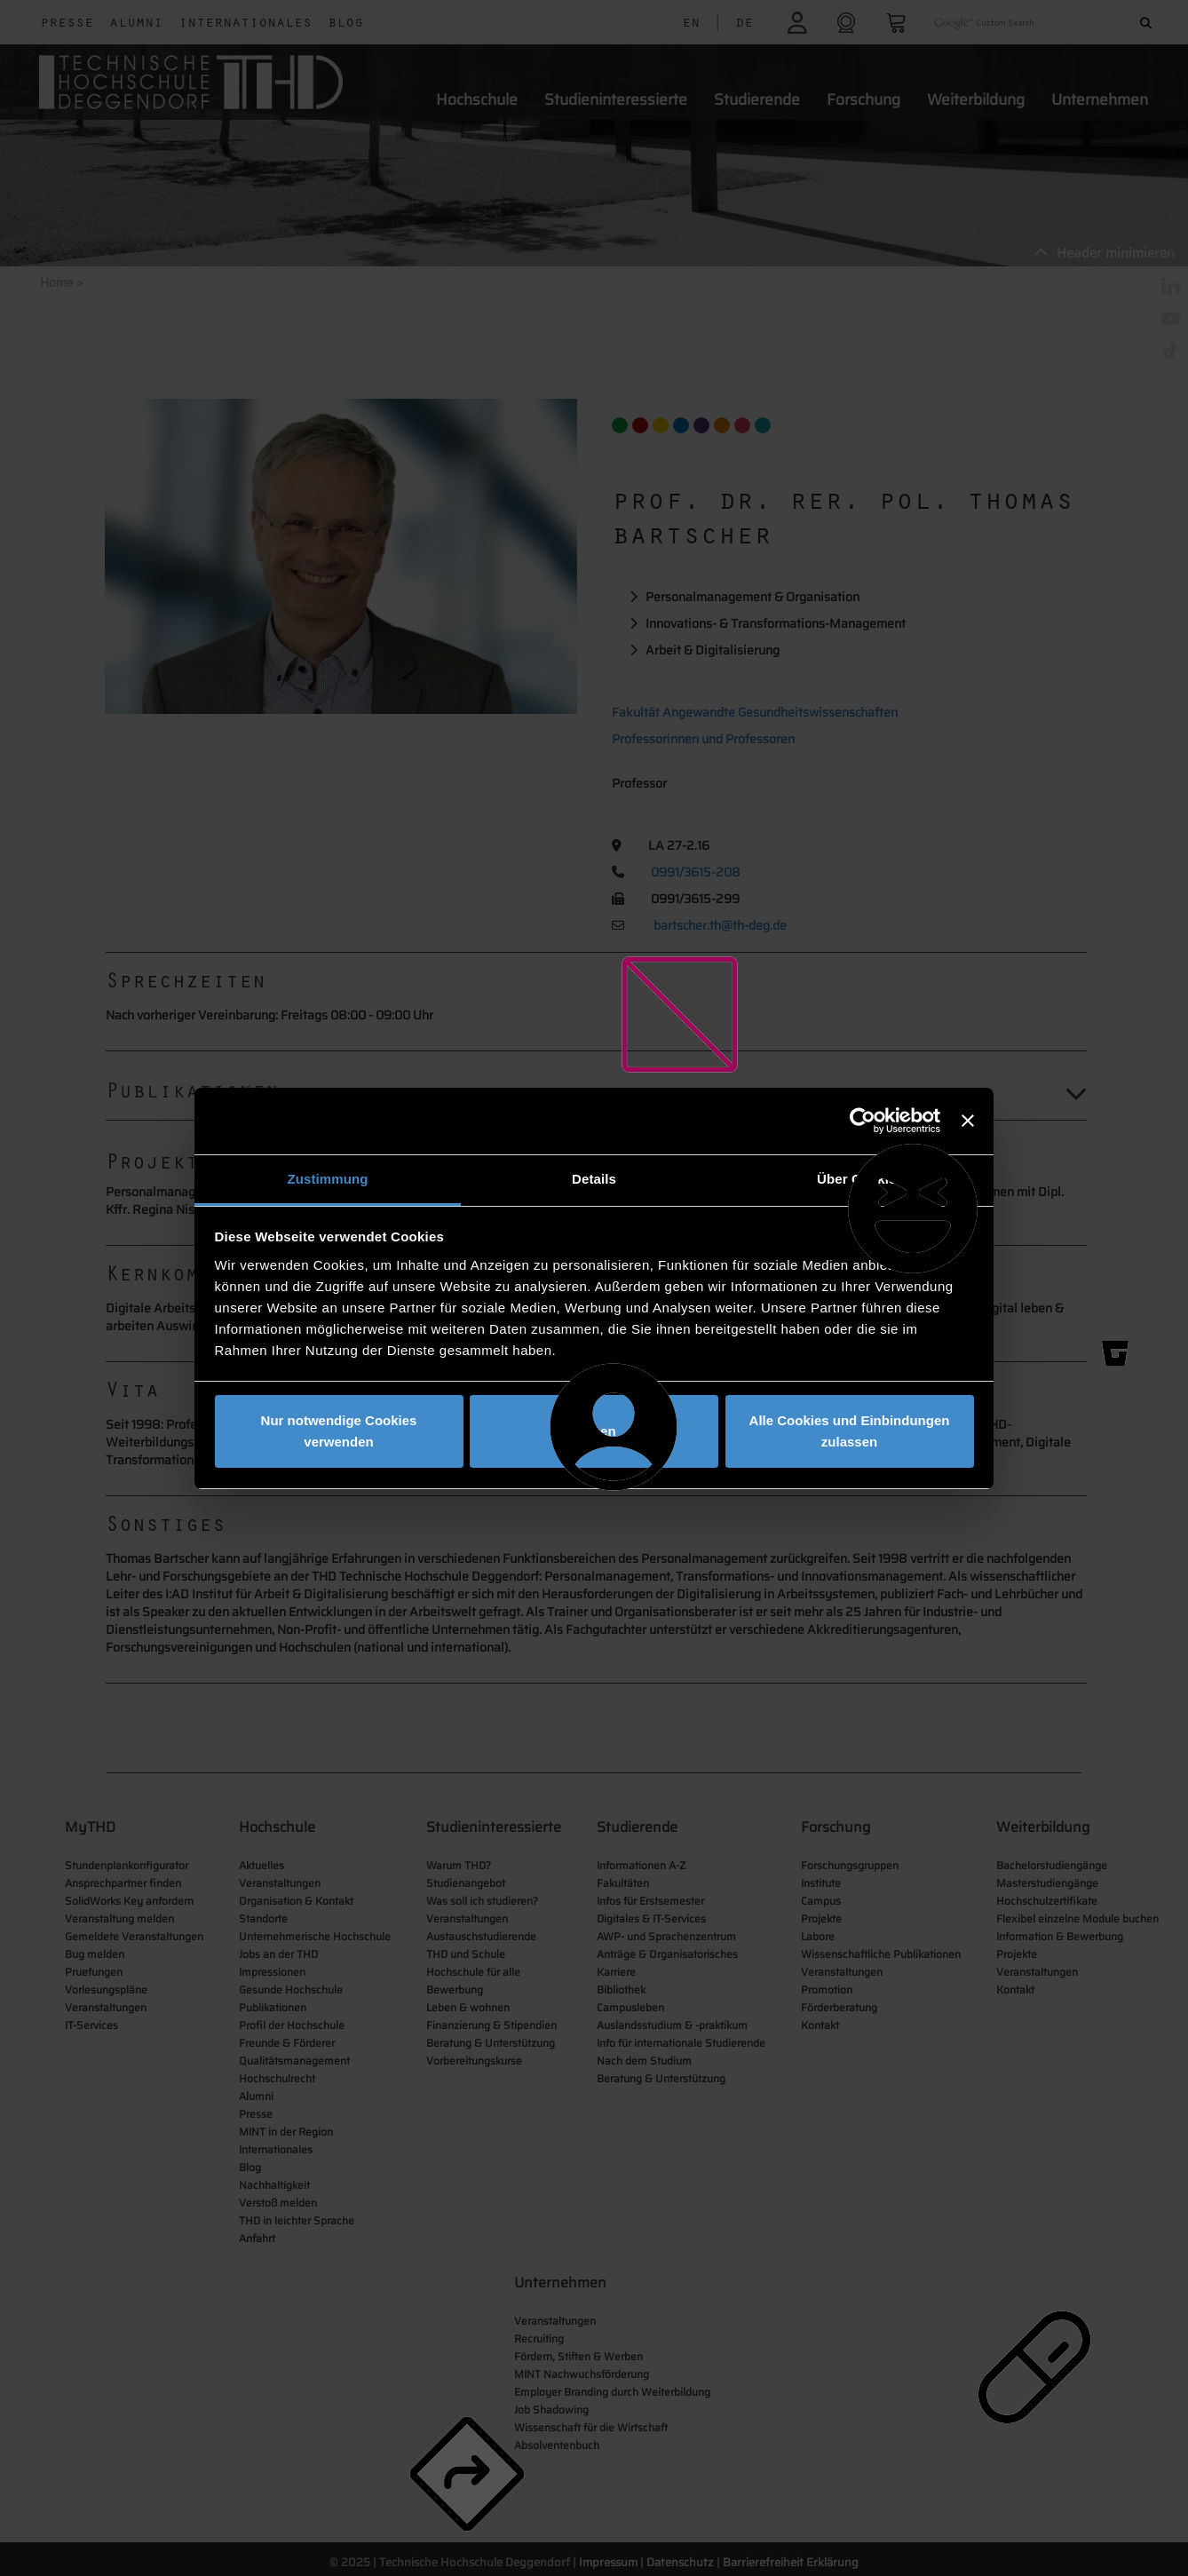 The image size is (1188, 2576). What do you see at coordinates (467, 2474) in the screenshot?
I see `indicates a turn or direction in navigation` at bounding box center [467, 2474].